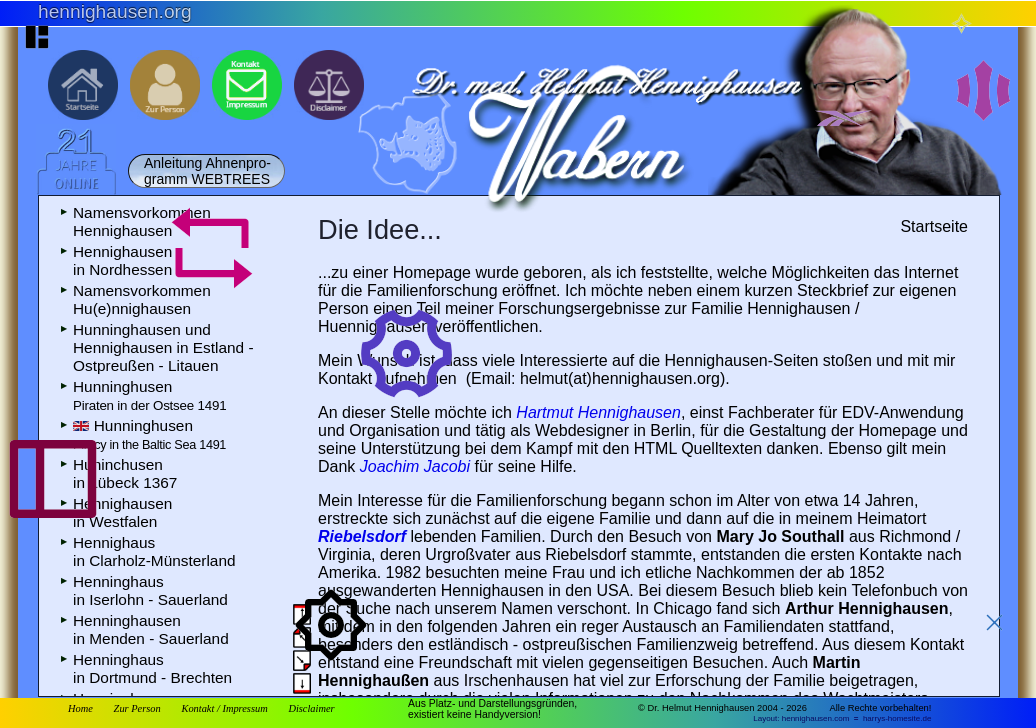 The height and width of the screenshot is (728, 1036). What do you see at coordinates (961, 23) in the screenshot?
I see `indicates clear or sunny weather conditions` at bounding box center [961, 23].